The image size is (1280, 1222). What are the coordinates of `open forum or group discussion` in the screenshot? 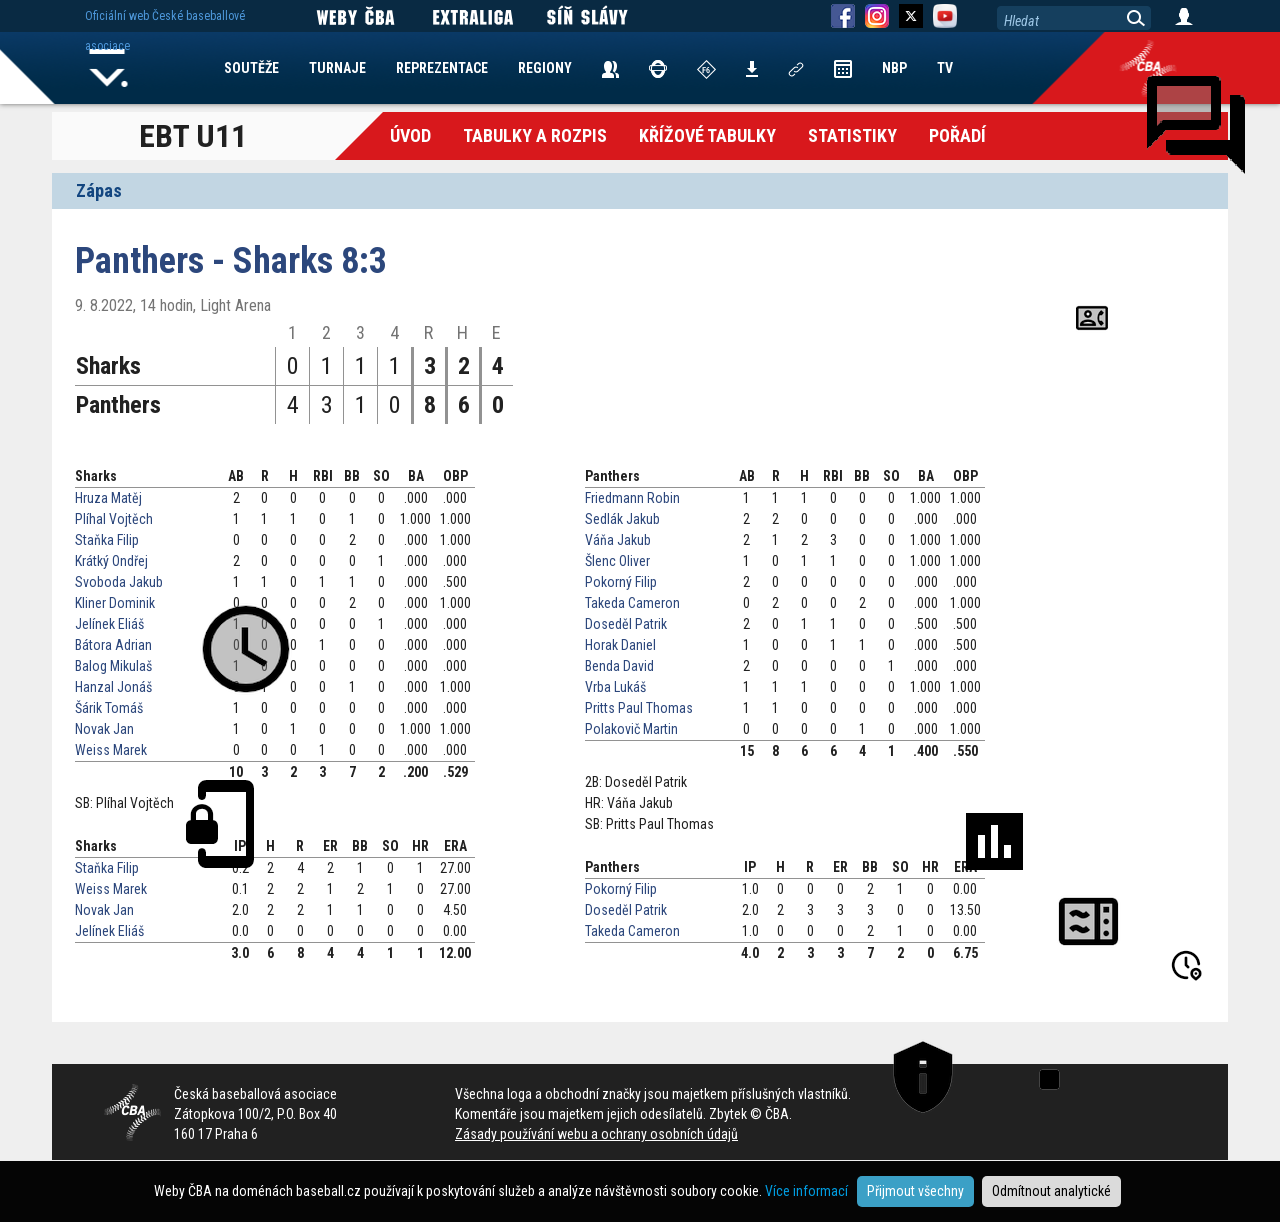 It's located at (1196, 125).